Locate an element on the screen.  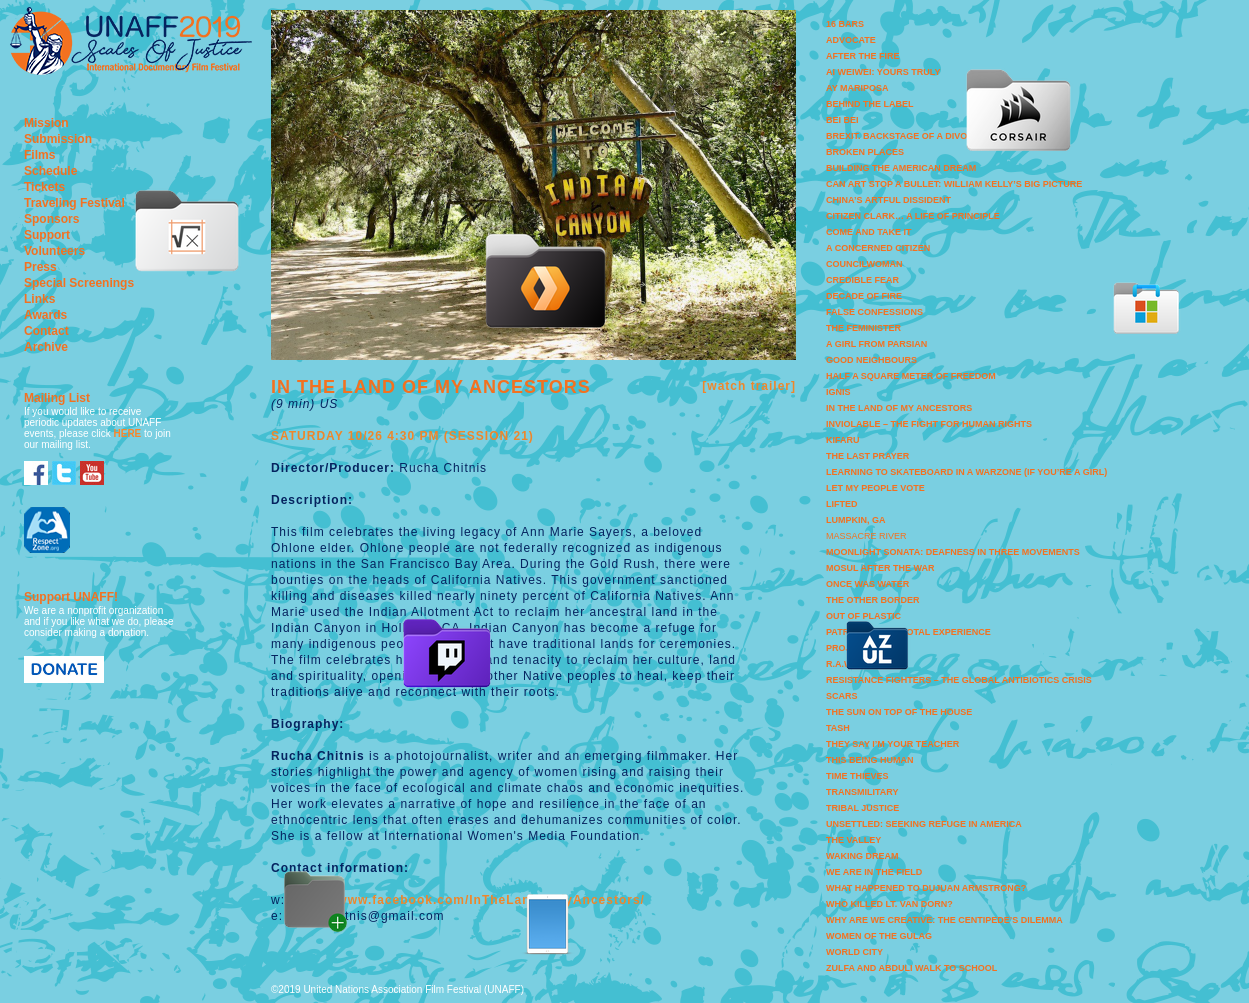
iPad with cellular connectivity is located at coordinates (547, 924).